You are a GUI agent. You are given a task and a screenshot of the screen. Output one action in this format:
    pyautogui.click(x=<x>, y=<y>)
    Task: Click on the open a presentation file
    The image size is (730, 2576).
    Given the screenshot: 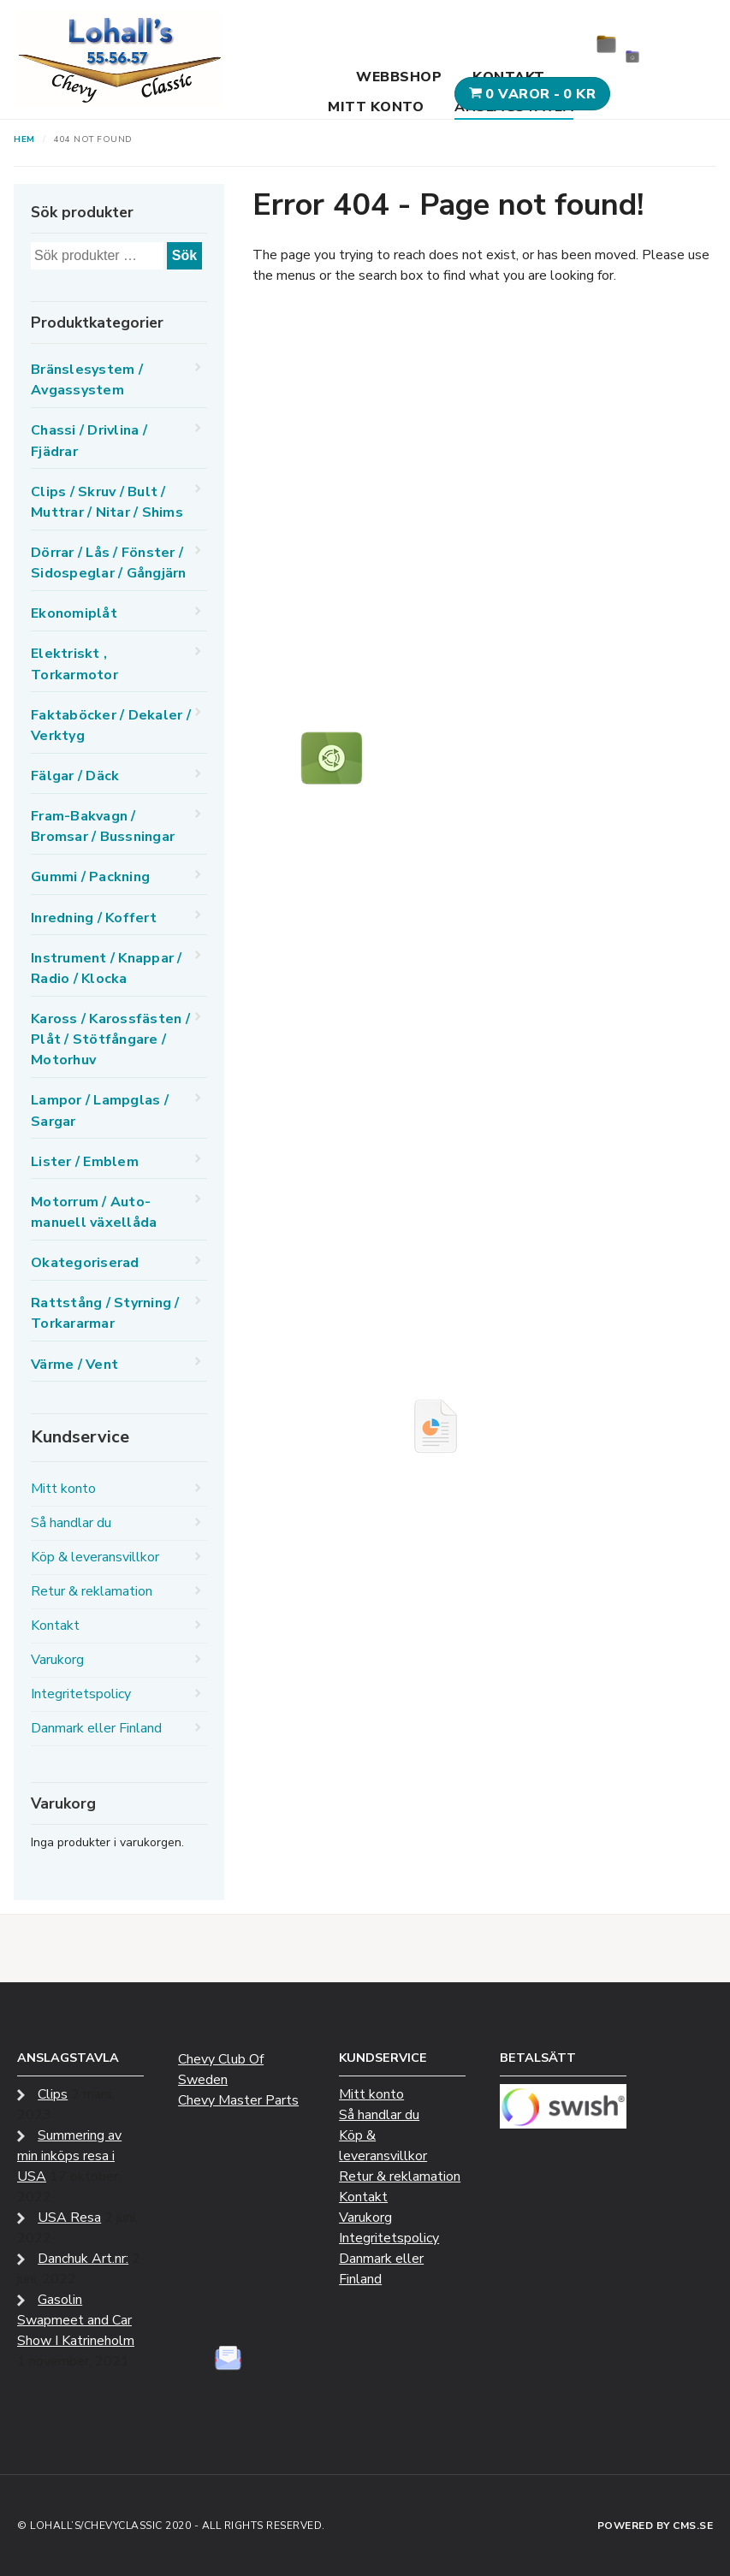 What is the action you would take?
    pyautogui.click(x=436, y=1426)
    